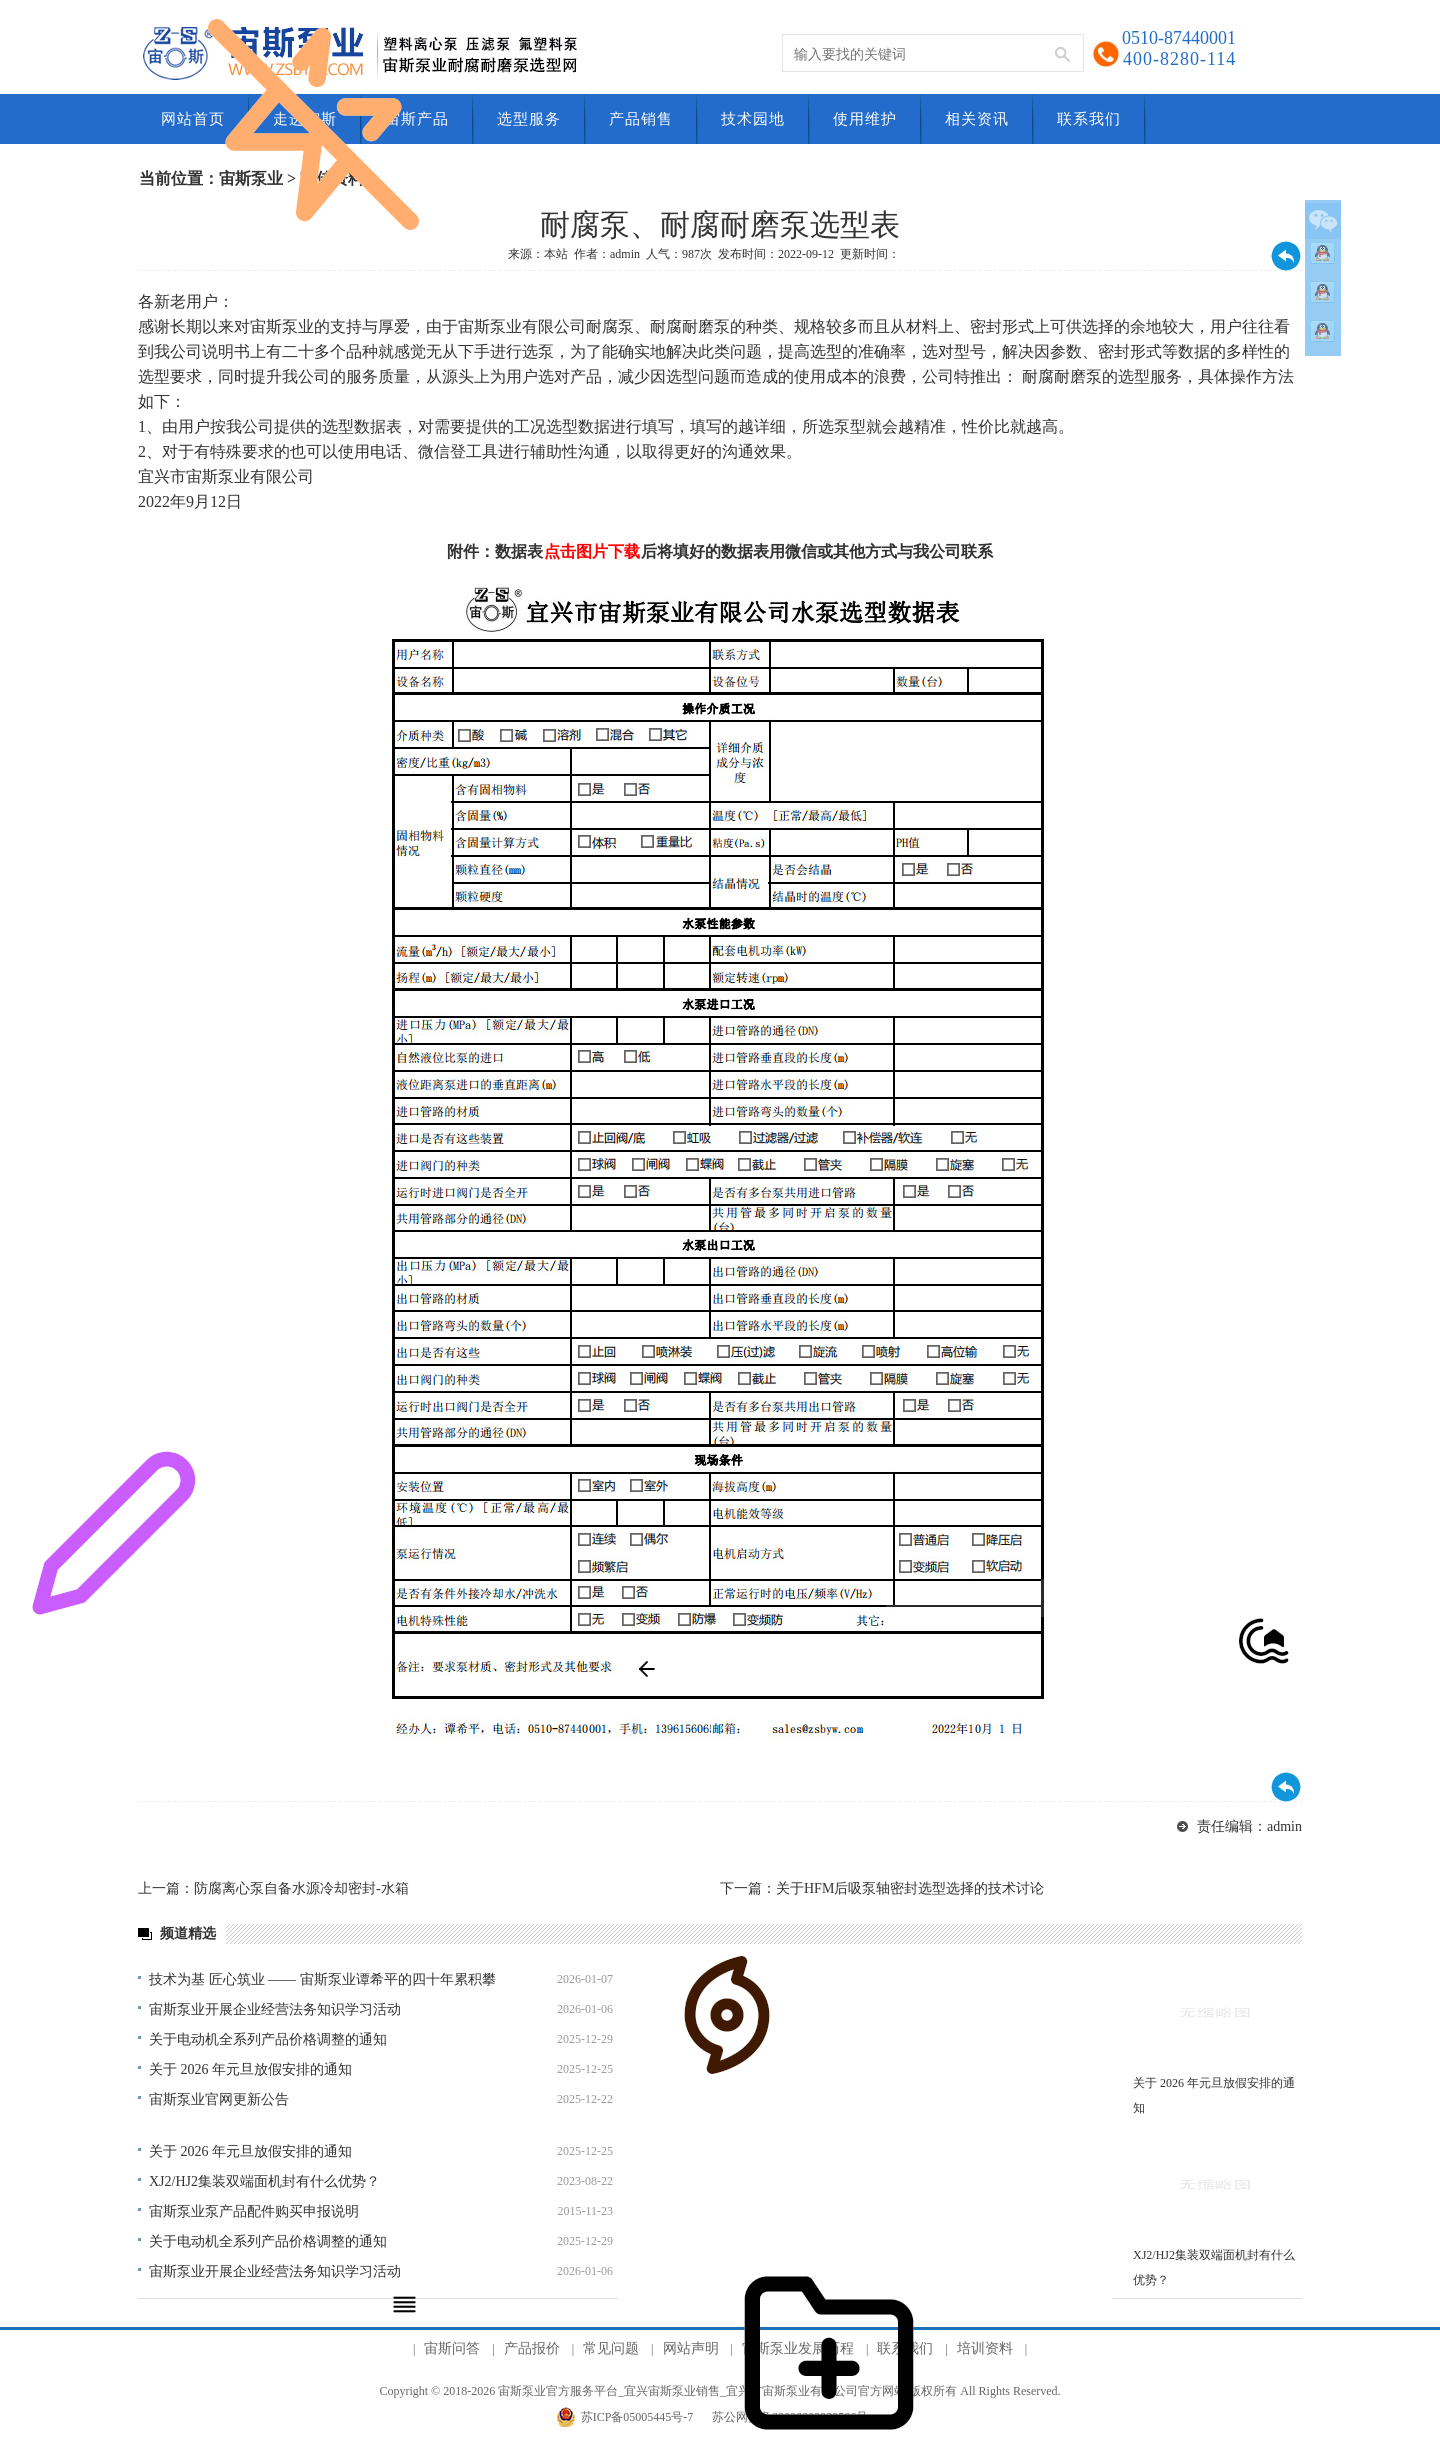 The image size is (1440, 2446). Describe the element at coordinates (114, 1532) in the screenshot. I see `edit or modify content` at that location.